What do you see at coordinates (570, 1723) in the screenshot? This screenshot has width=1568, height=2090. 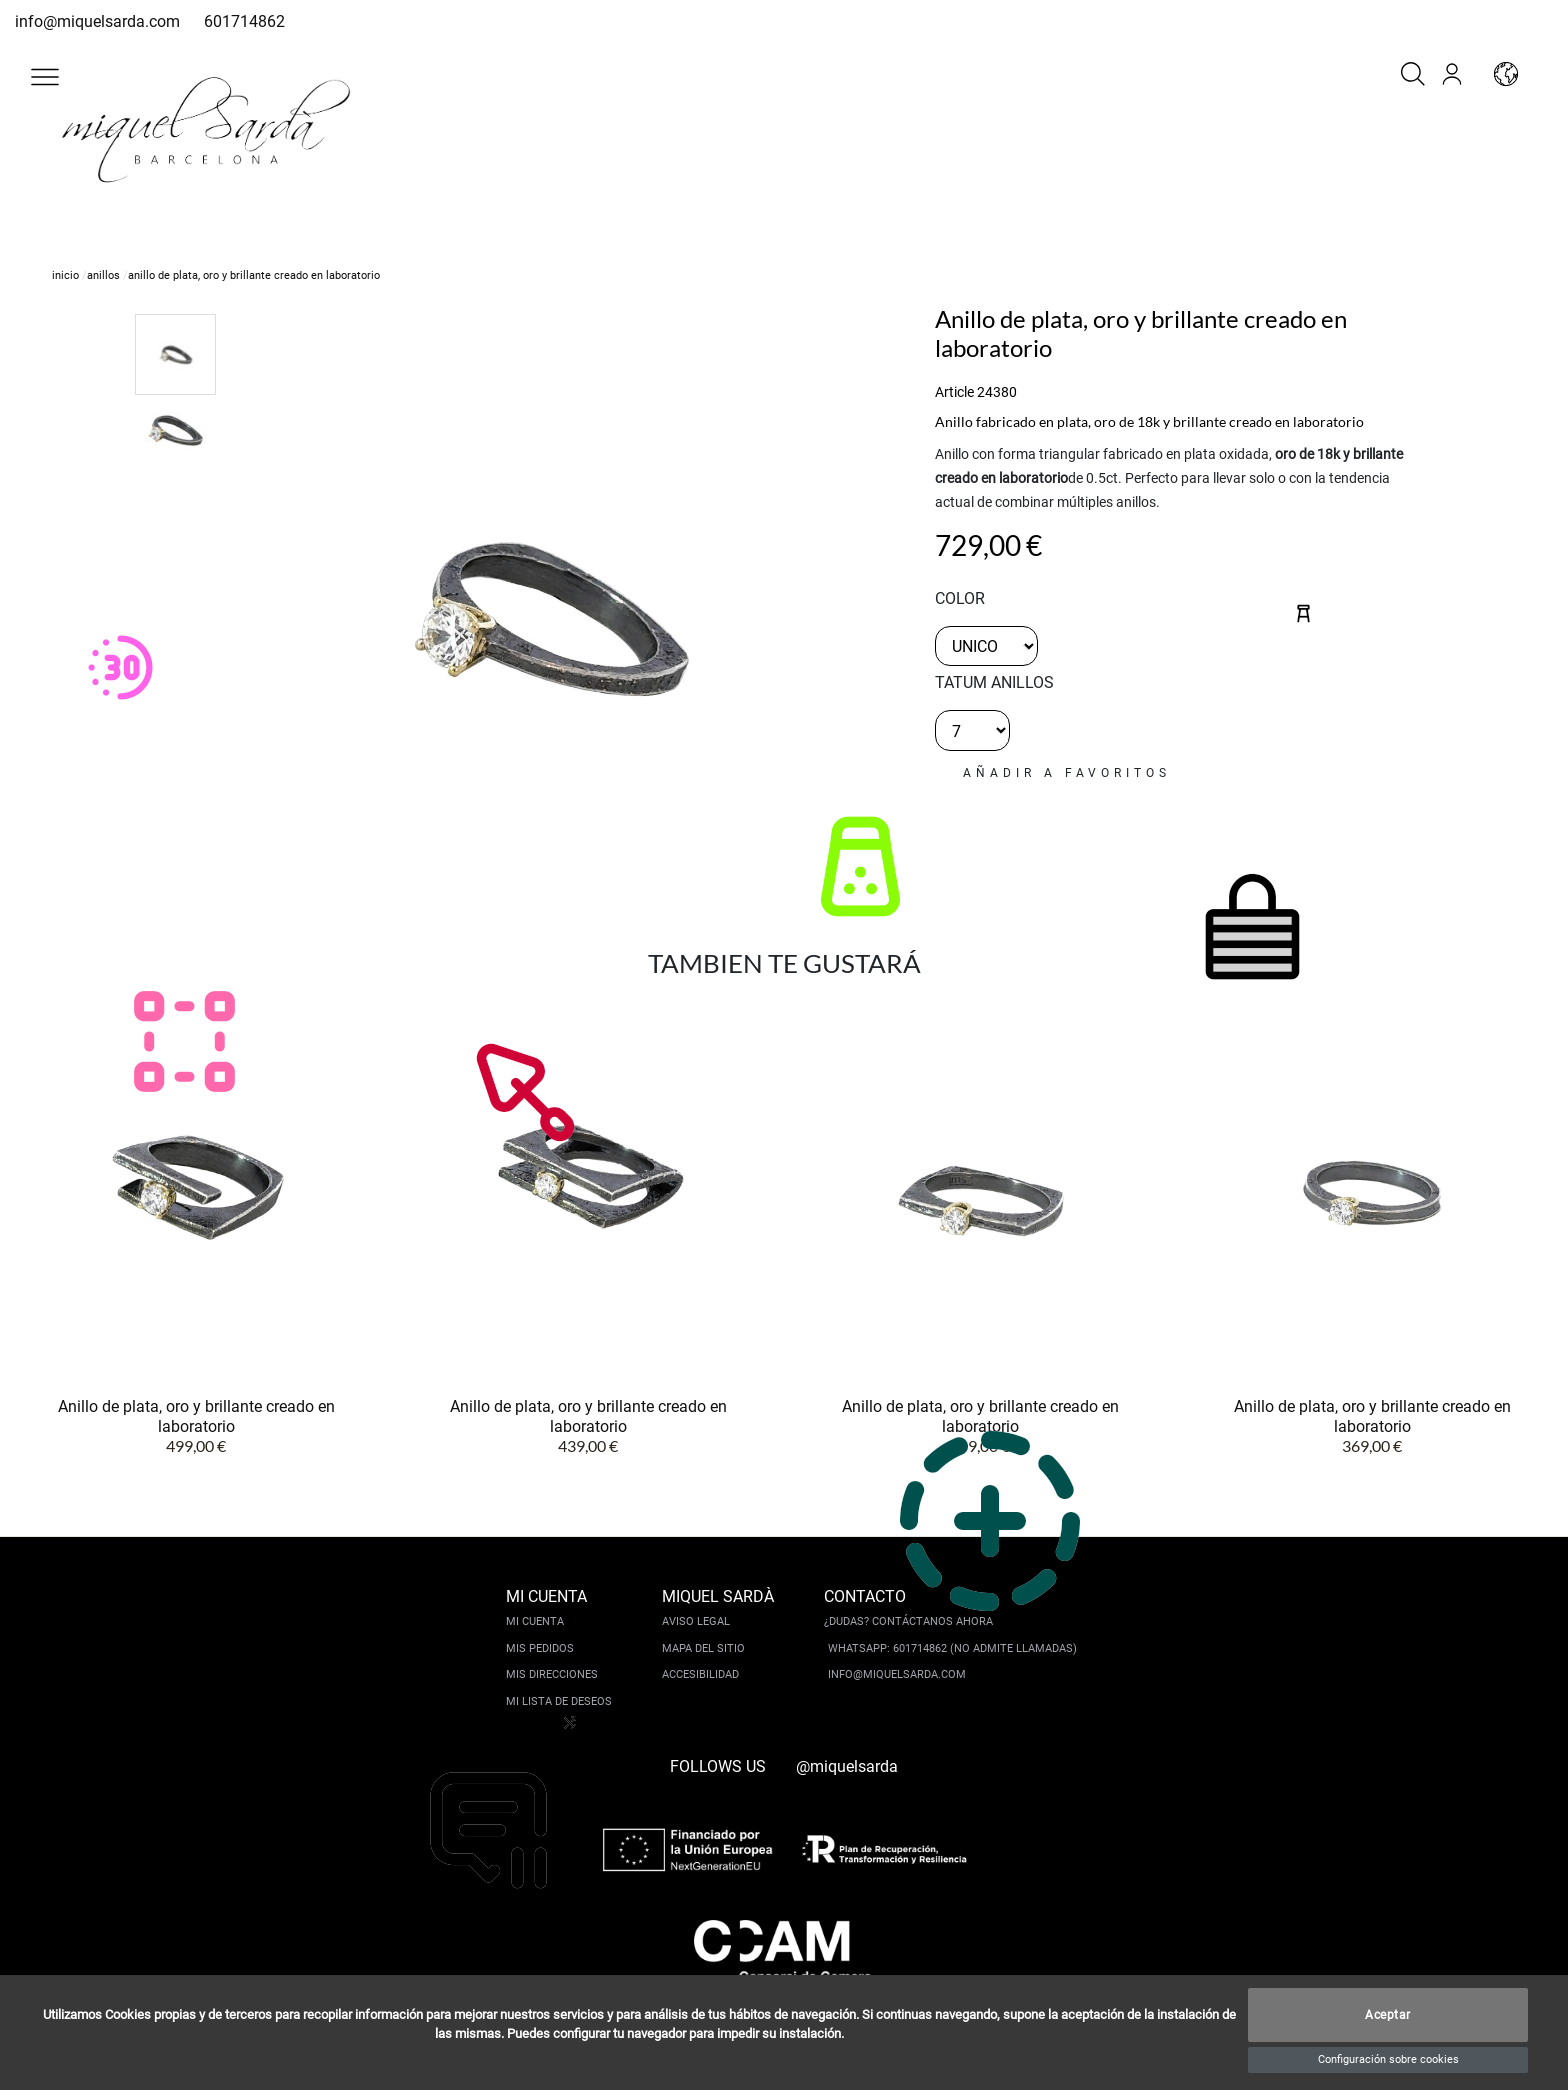 I see `toggle between two states or options` at bounding box center [570, 1723].